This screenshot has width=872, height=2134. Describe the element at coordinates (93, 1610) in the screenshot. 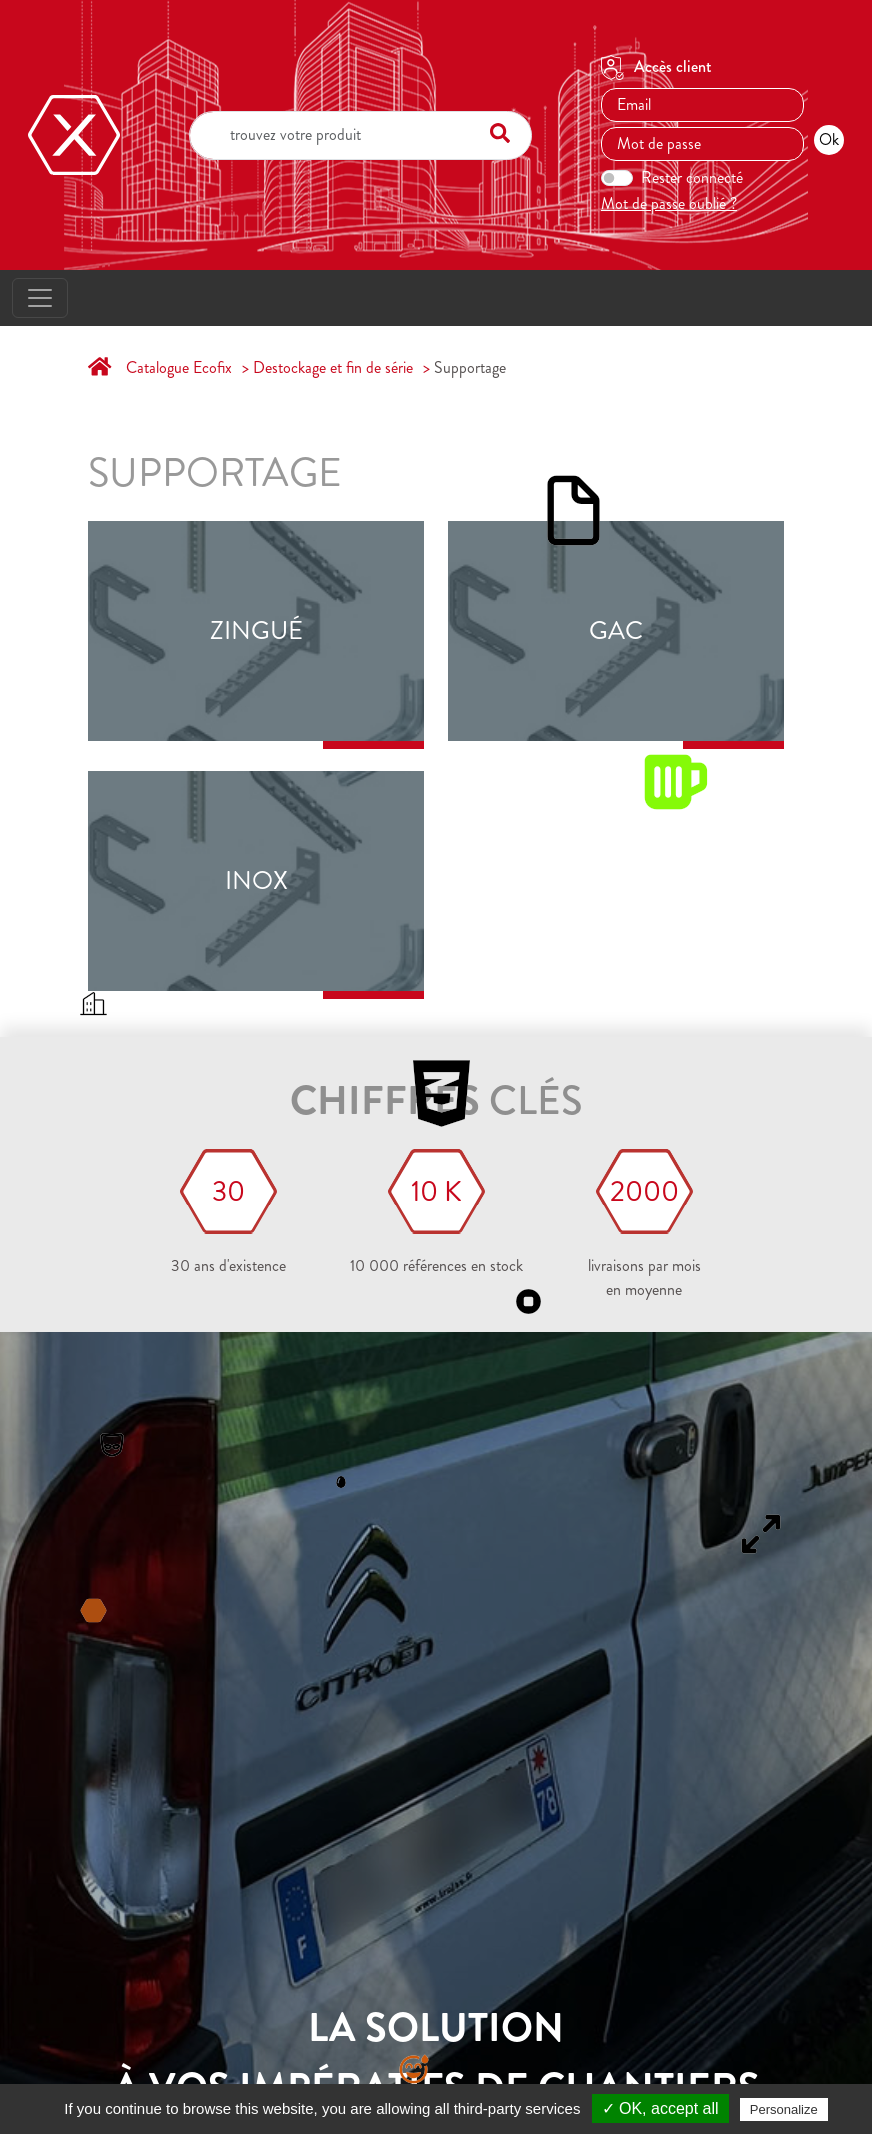

I see `hexagonal shape indicator or geometric element` at that location.